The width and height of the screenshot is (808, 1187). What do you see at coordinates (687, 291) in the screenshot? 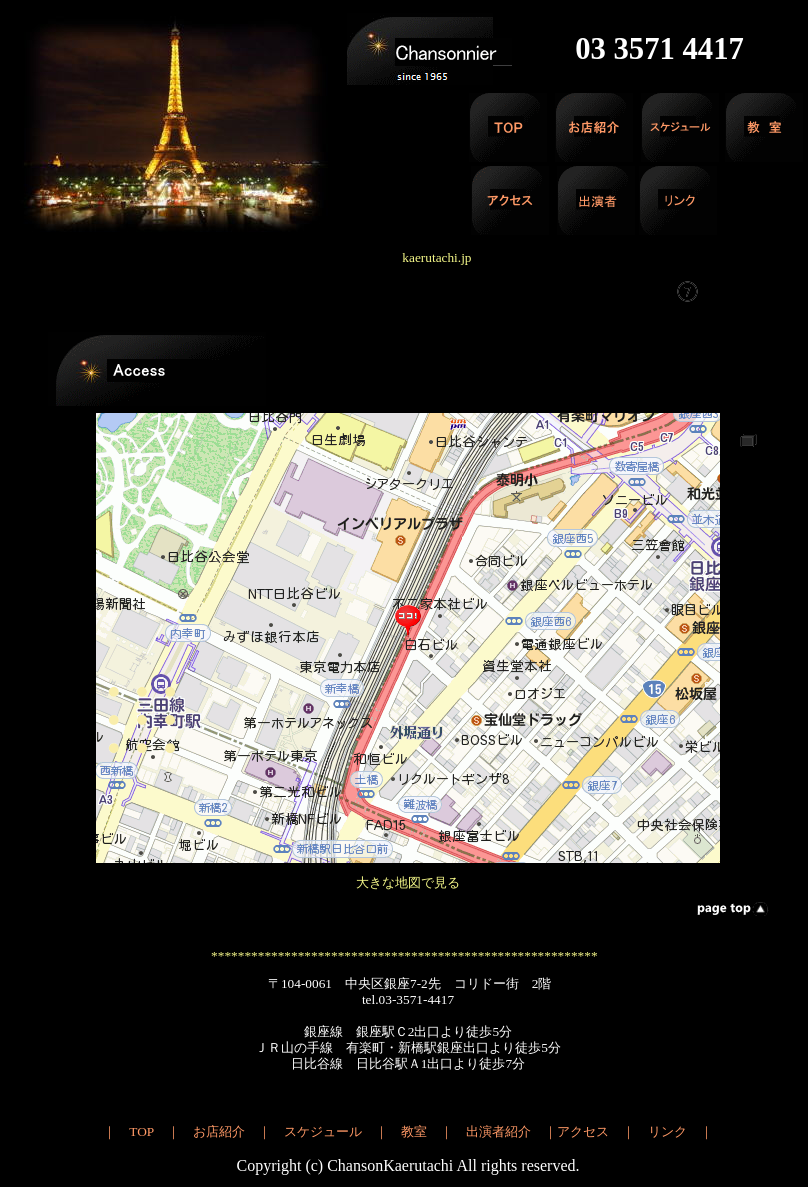
I see `indicates step 7 in a numbered sequence or process` at bounding box center [687, 291].